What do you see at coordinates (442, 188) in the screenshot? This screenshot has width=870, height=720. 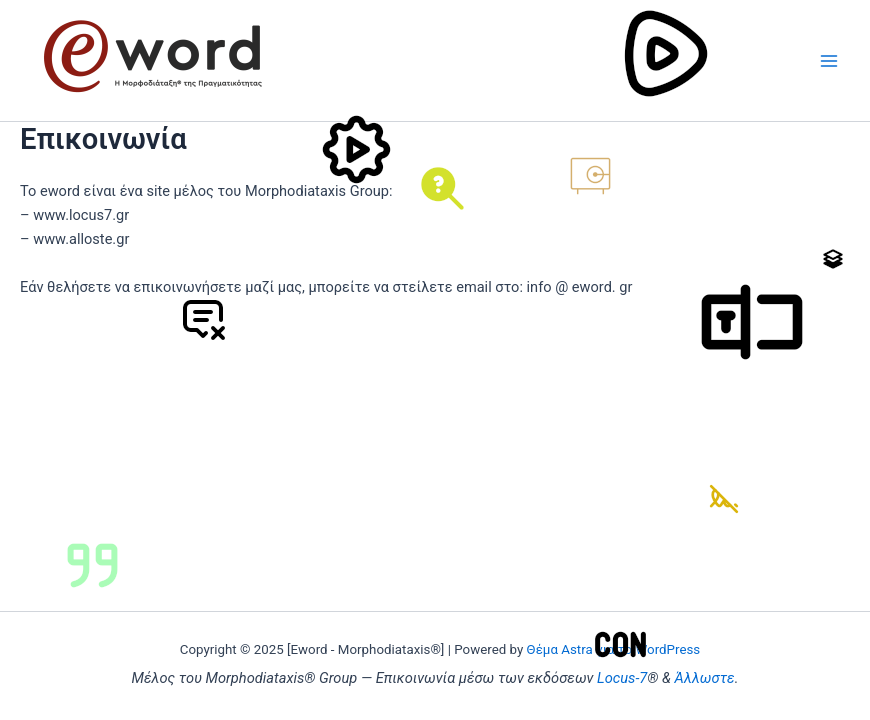 I see `search for help or support topics` at bounding box center [442, 188].